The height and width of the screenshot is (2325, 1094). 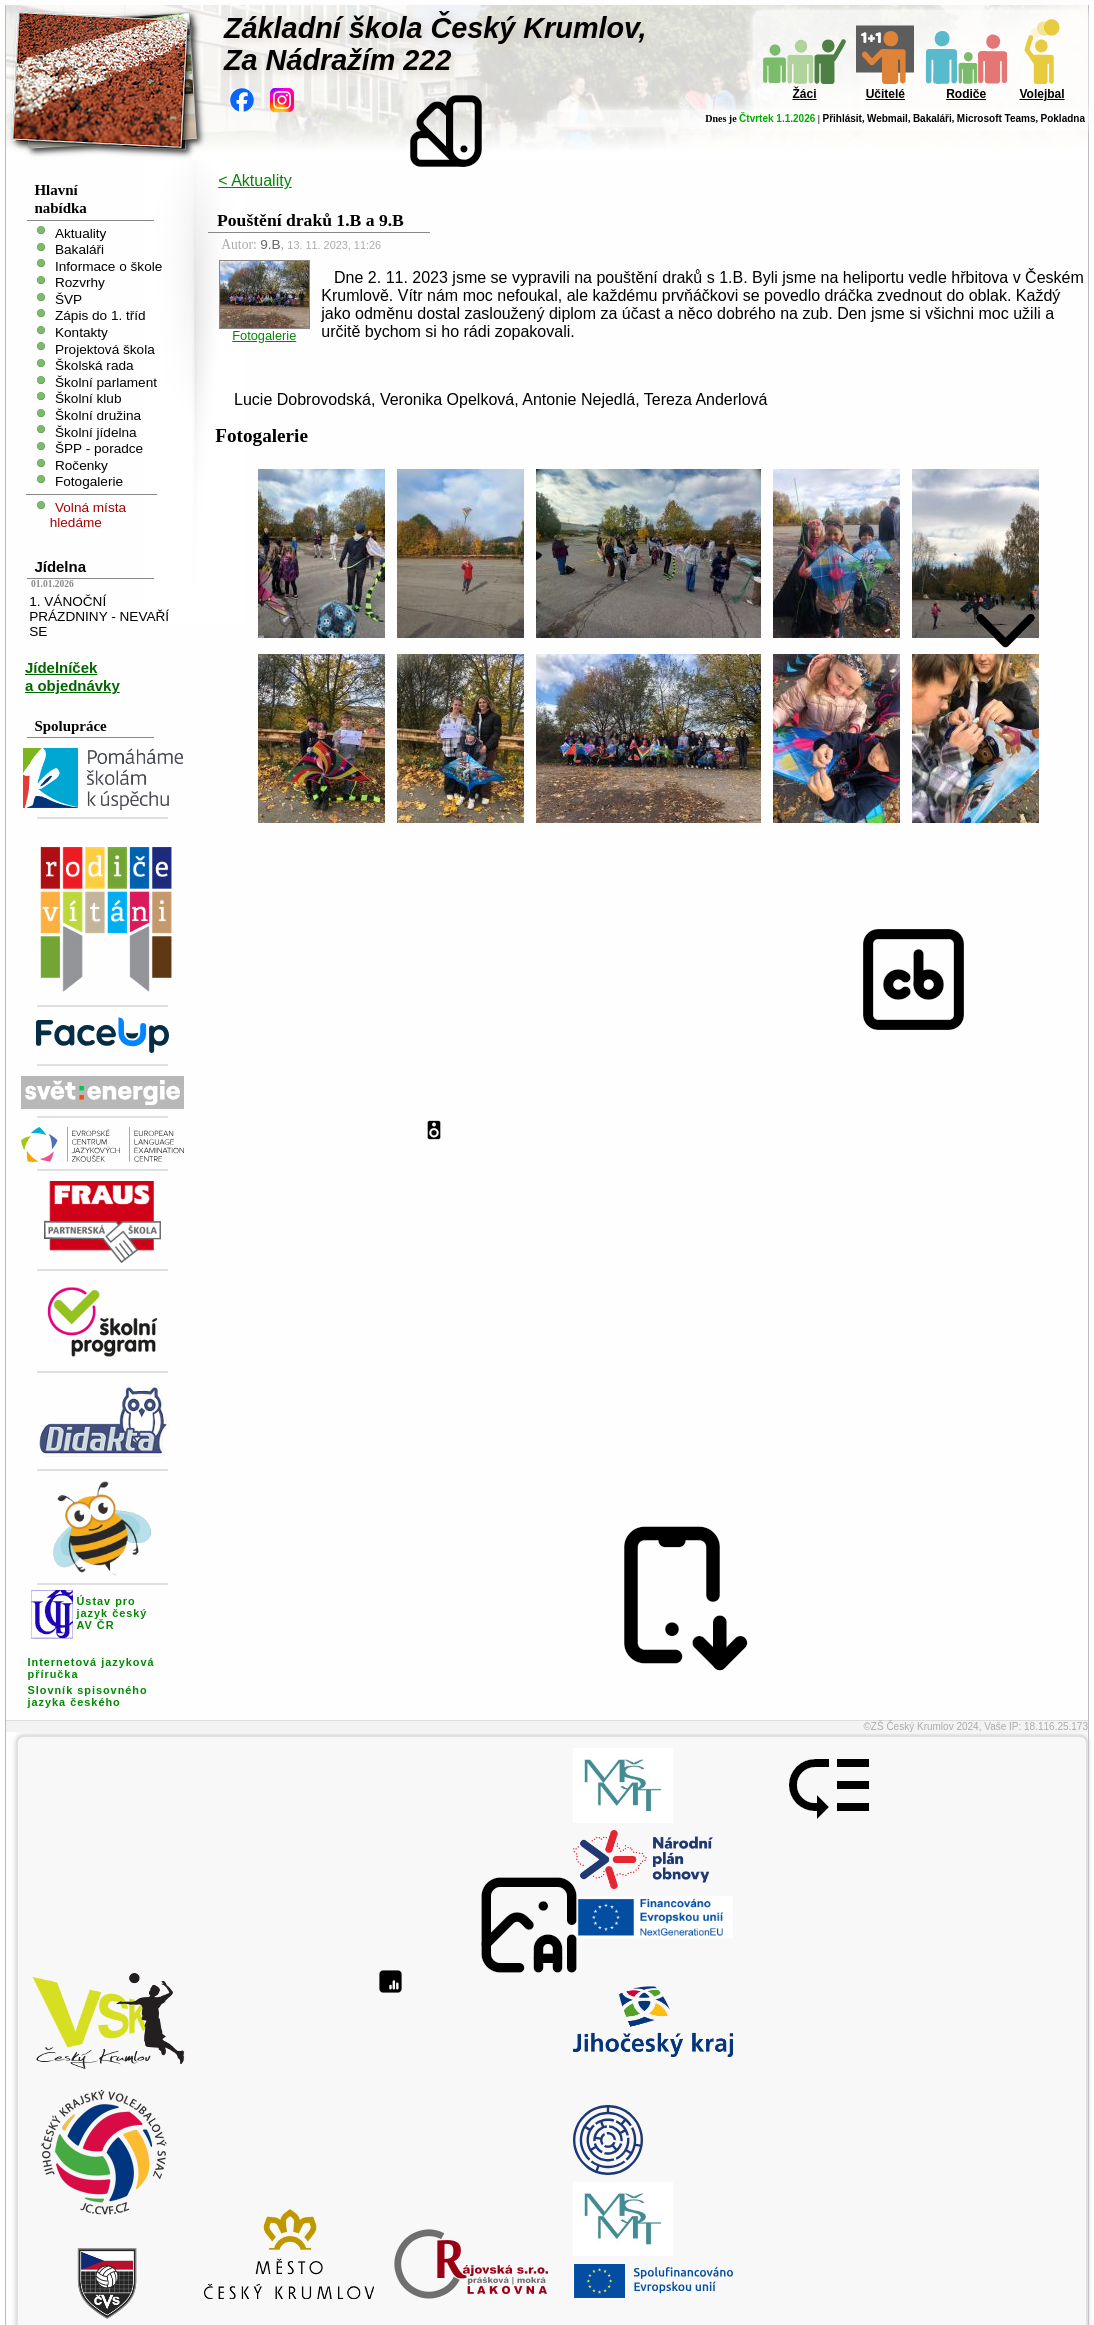 I want to click on visit crunchbase company profile, so click(x=913, y=979).